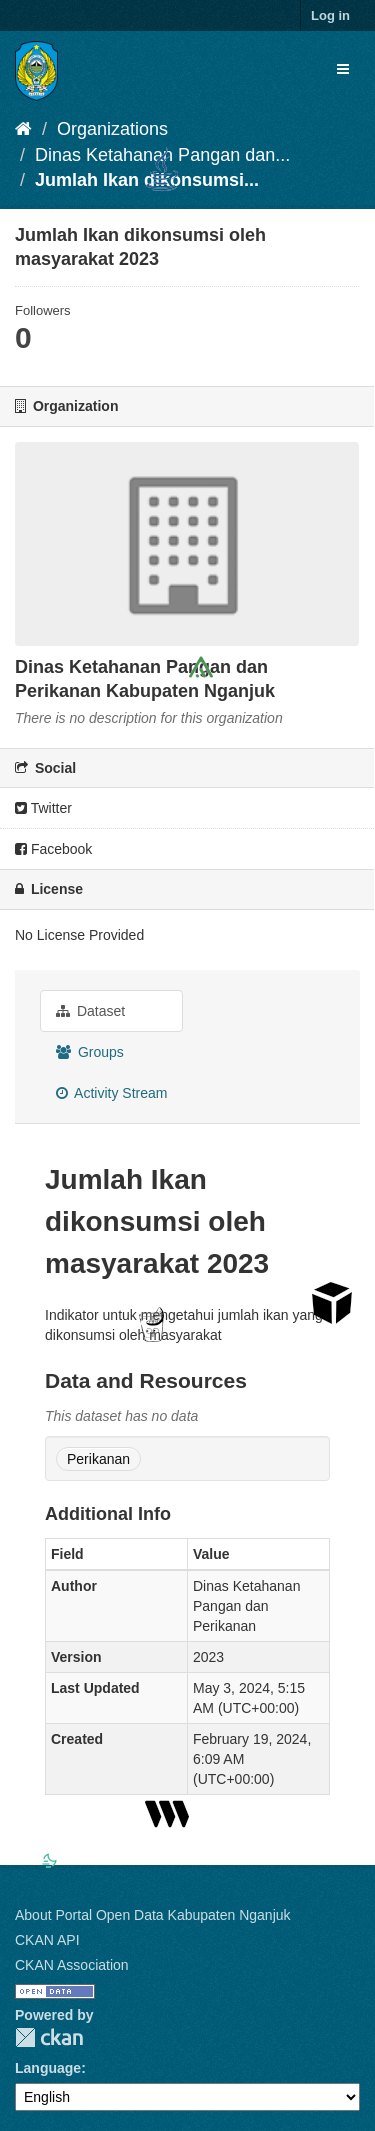 The height and width of the screenshot is (2131, 375). What do you see at coordinates (167, 1814) in the screenshot?
I see `thirdweb platform logo` at bounding box center [167, 1814].